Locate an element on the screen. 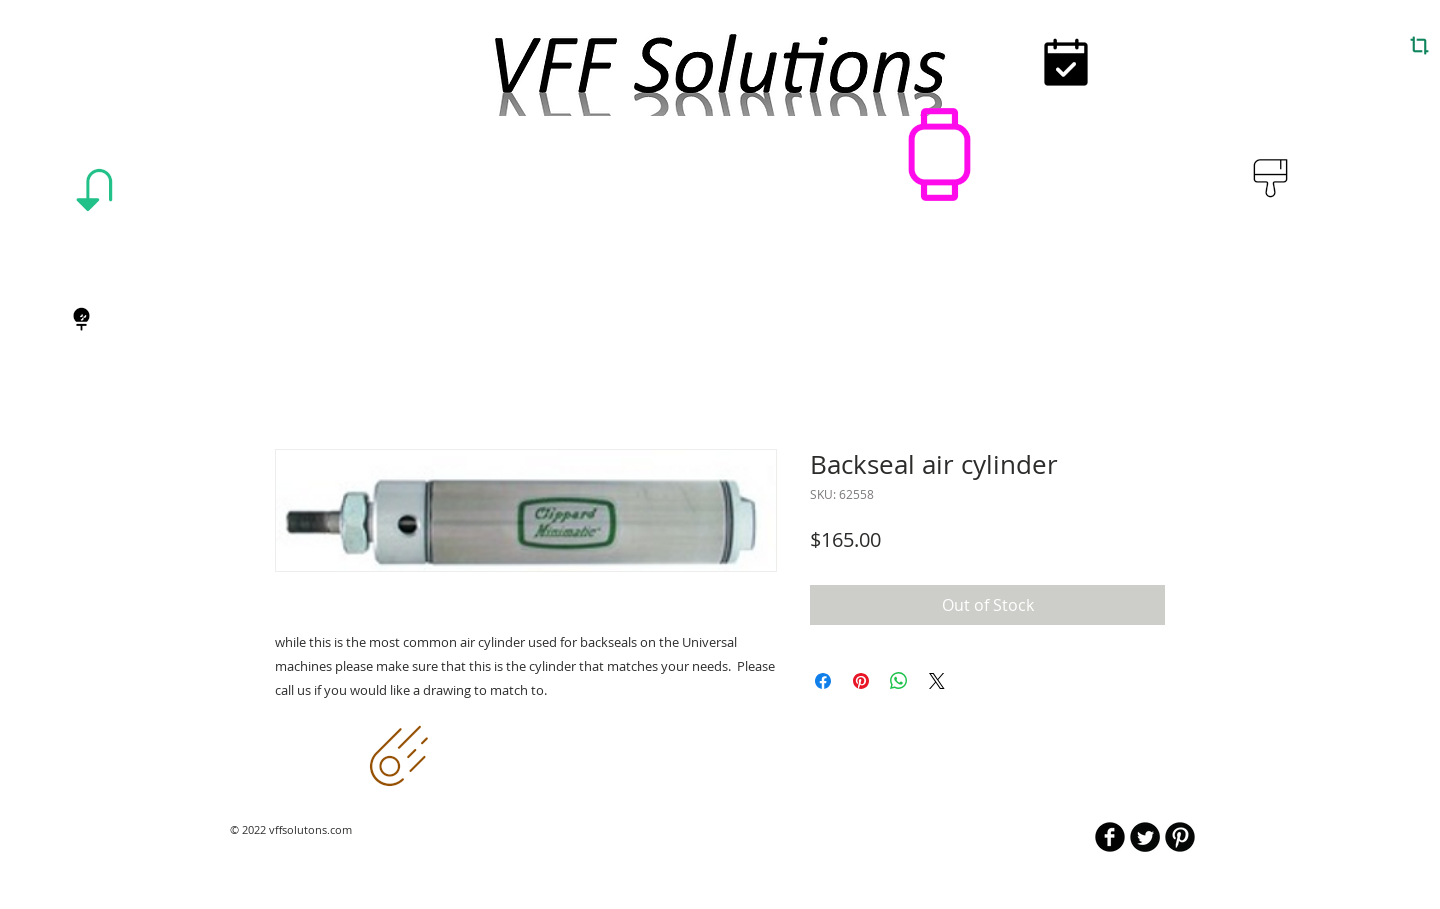  access golf or sports-related features is located at coordinates (81, 318).